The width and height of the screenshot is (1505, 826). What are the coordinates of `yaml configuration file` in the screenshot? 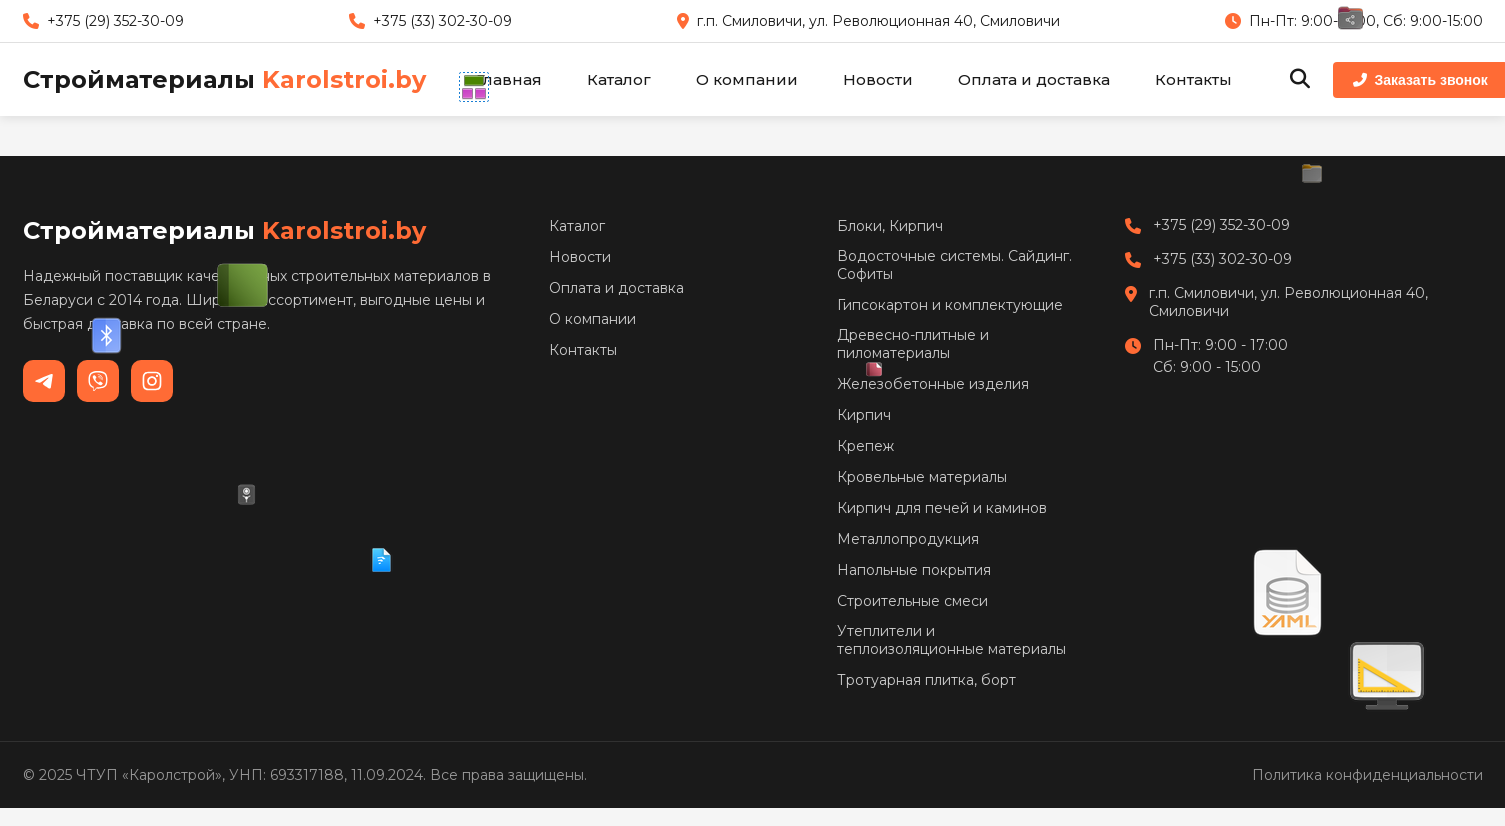 It's located at (1287, 592).